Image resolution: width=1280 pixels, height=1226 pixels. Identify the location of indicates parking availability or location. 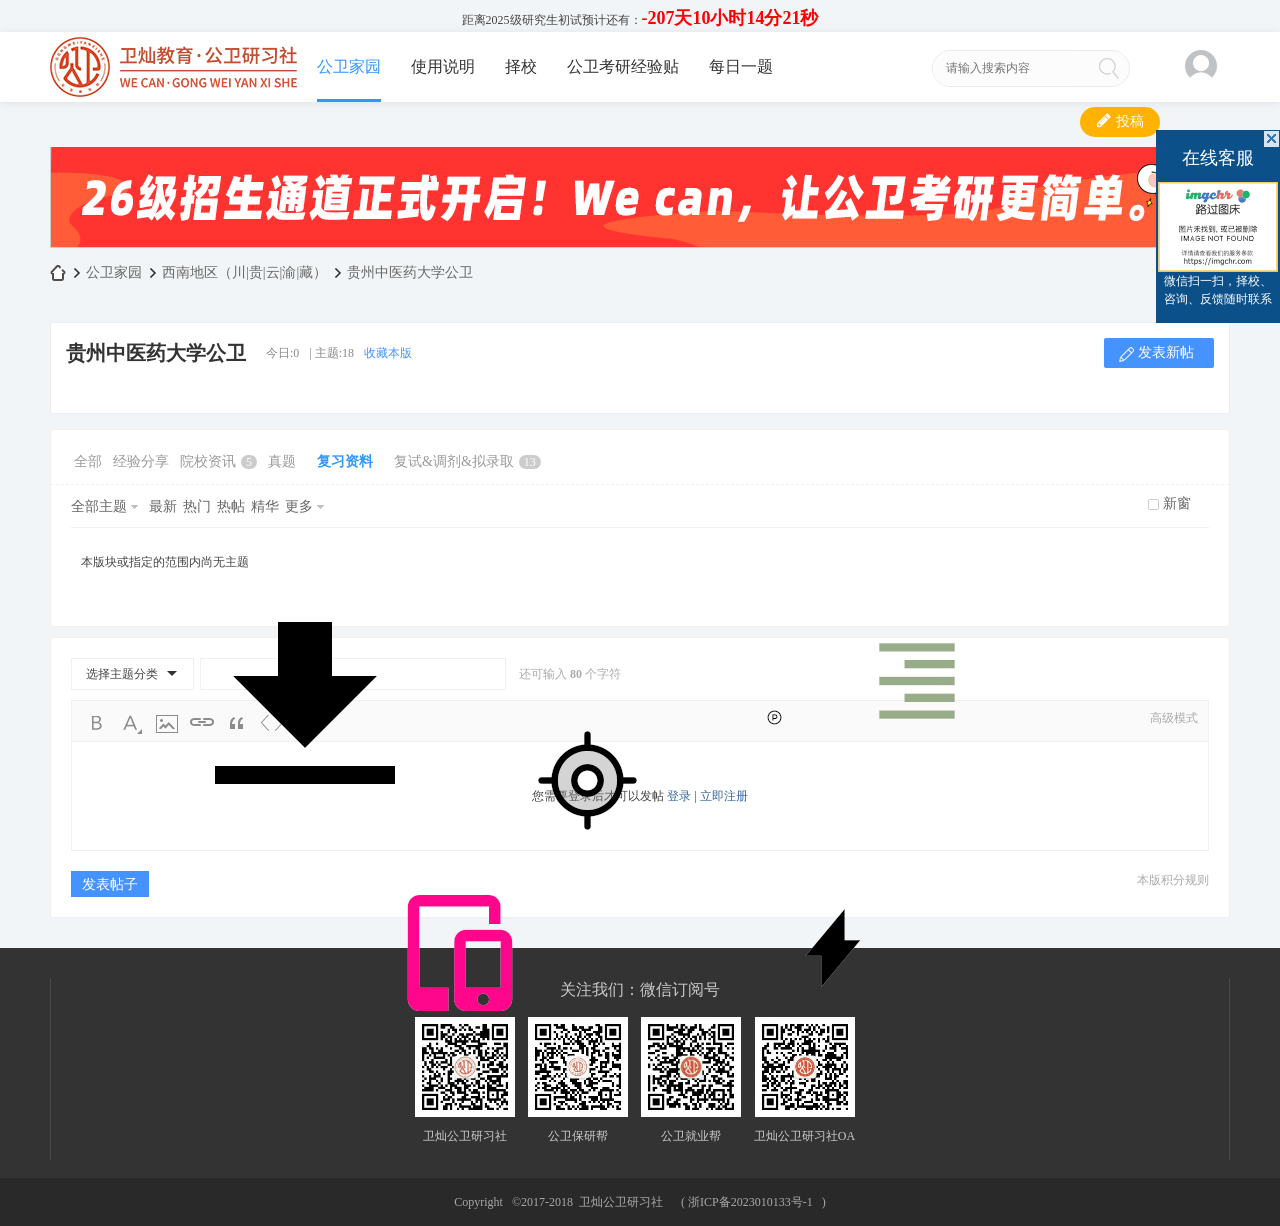
(774, 717).